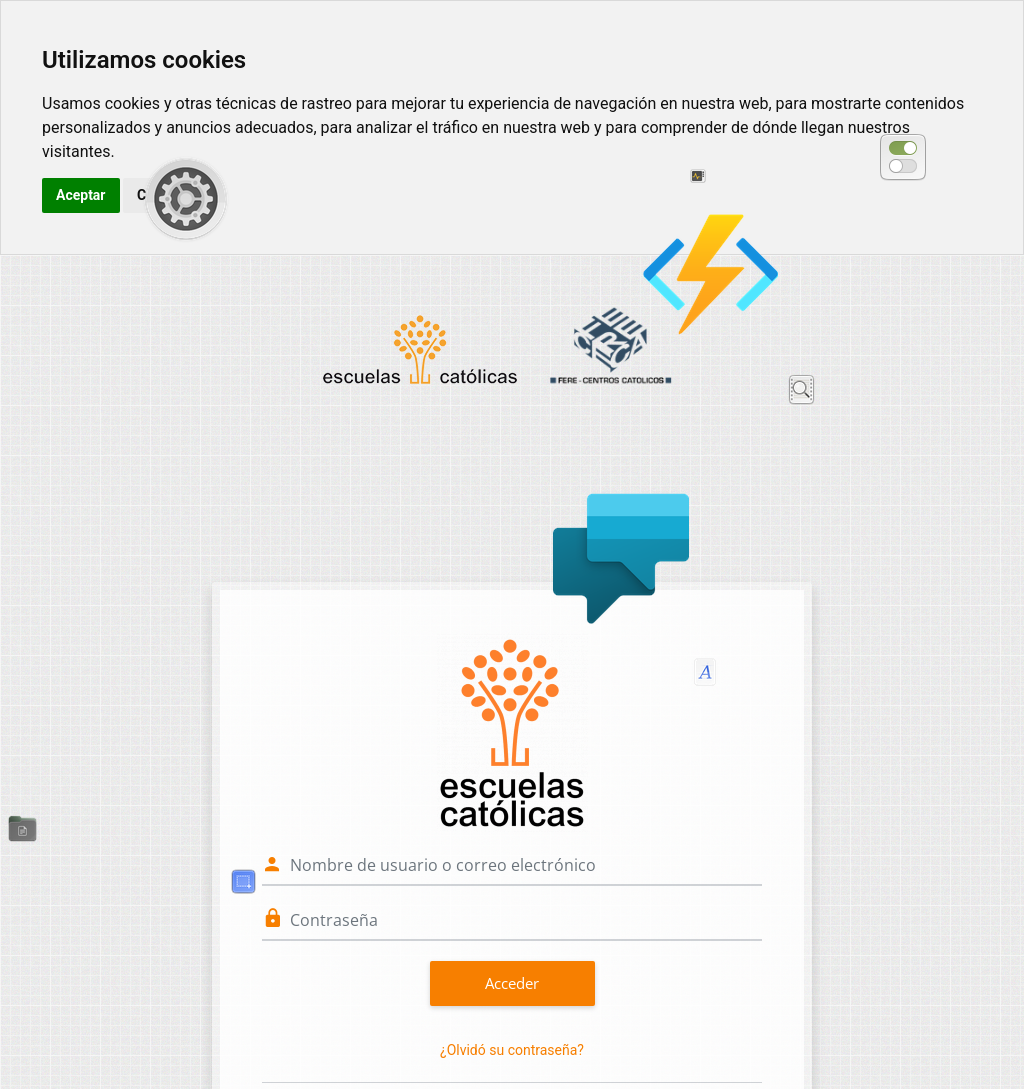 The height and width of the screenshot is (1089, 1024). Describe the element at coordinates (698, 176) in the screenshot. I see `launch htop system monitor` at that location.